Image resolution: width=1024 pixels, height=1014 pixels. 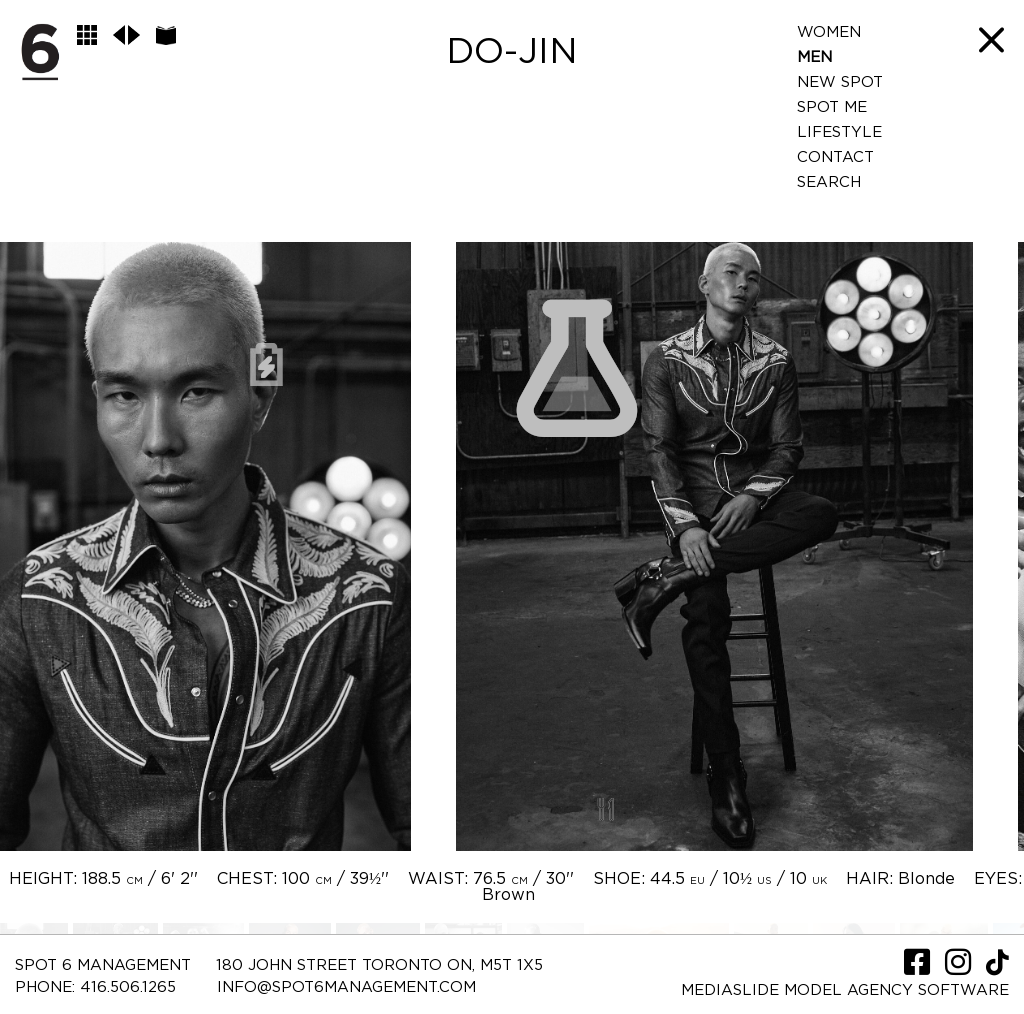 What do you see at coordinates (577, 368) in the screenshot?
I see `open science or laboratory applications` at bounding box center [577, 368].